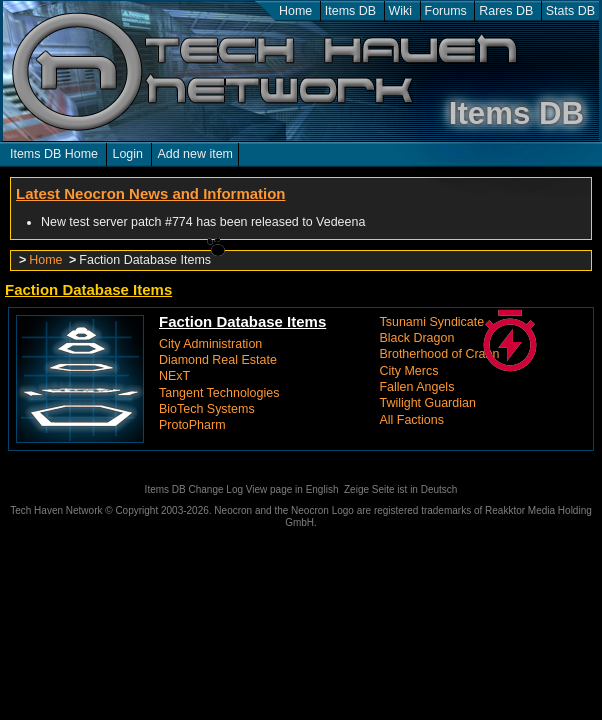  Describe the element at coordinates (216, 247) in the screenshot. I see `open Logseq knowledge management app` at that location.